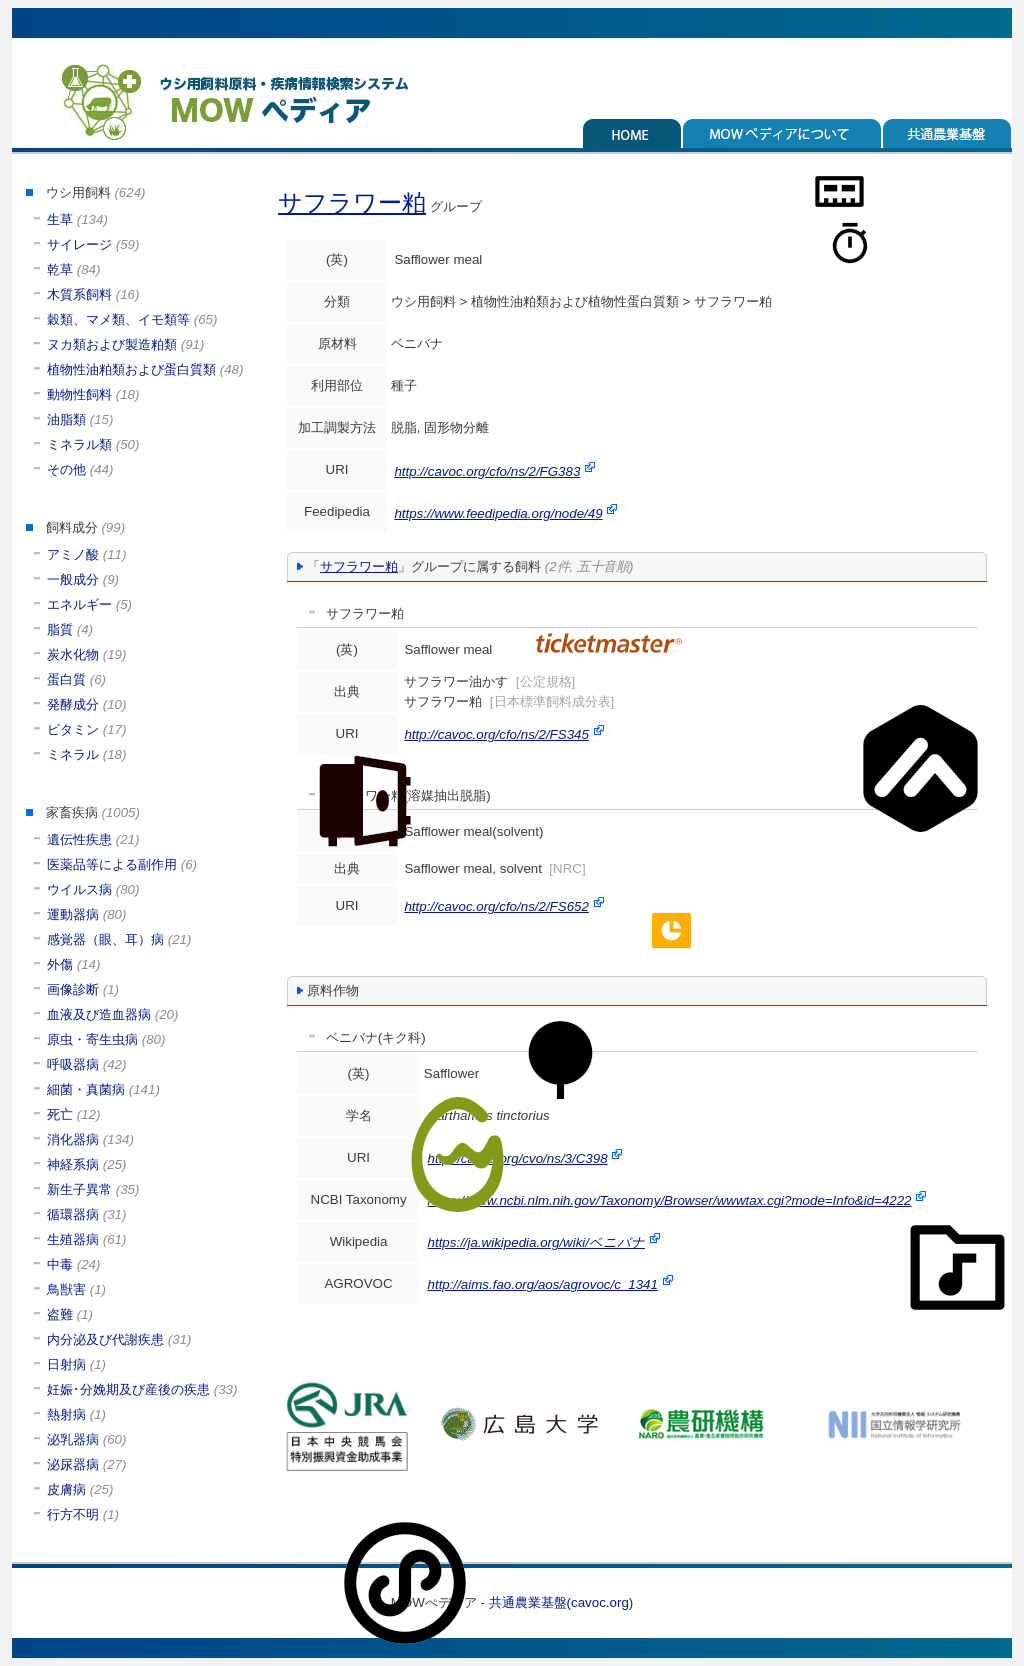 Image resolution: width=1024 pixels, height=1666 pixels. I want to click on open a mini program or lightweight app, so click(405, 1583).